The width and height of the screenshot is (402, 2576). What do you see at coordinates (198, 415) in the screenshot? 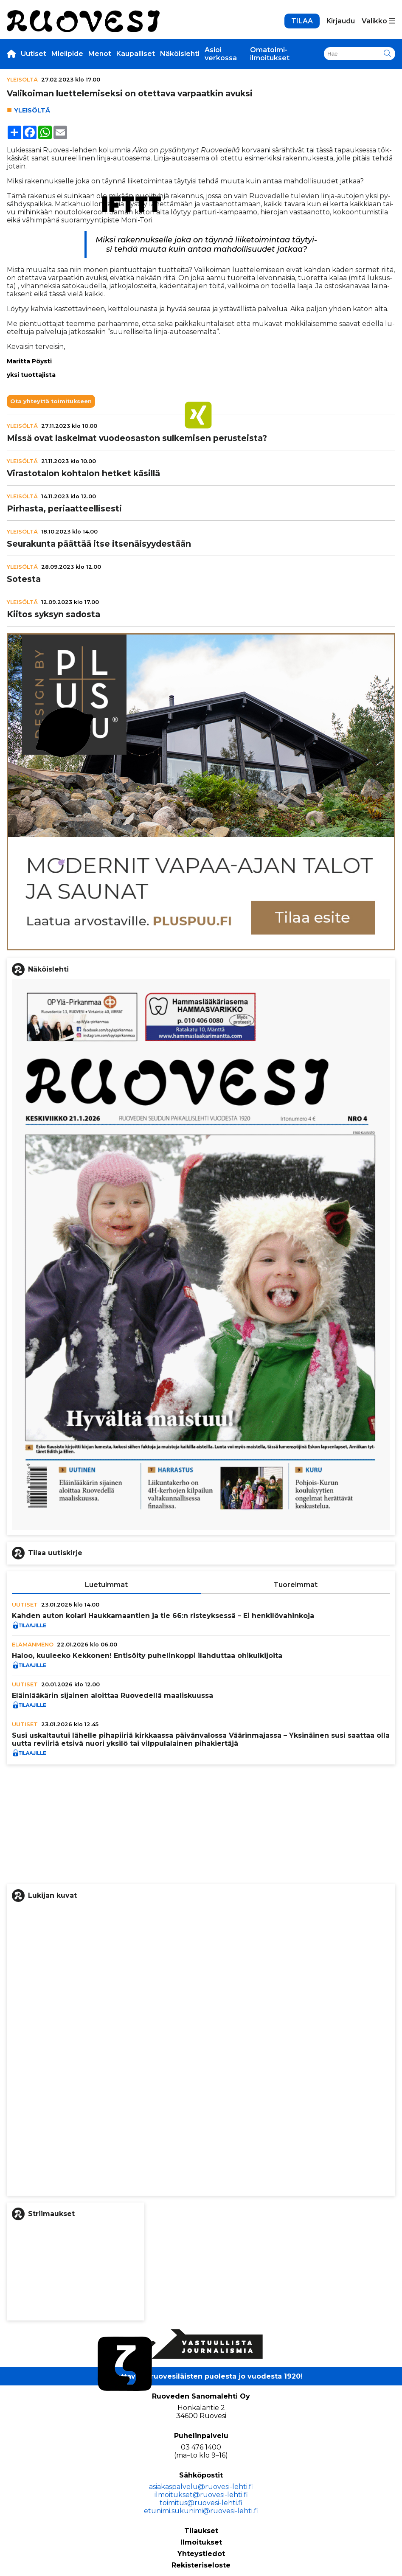
I see `open xing profile or app` at bounding box center [198, 415].